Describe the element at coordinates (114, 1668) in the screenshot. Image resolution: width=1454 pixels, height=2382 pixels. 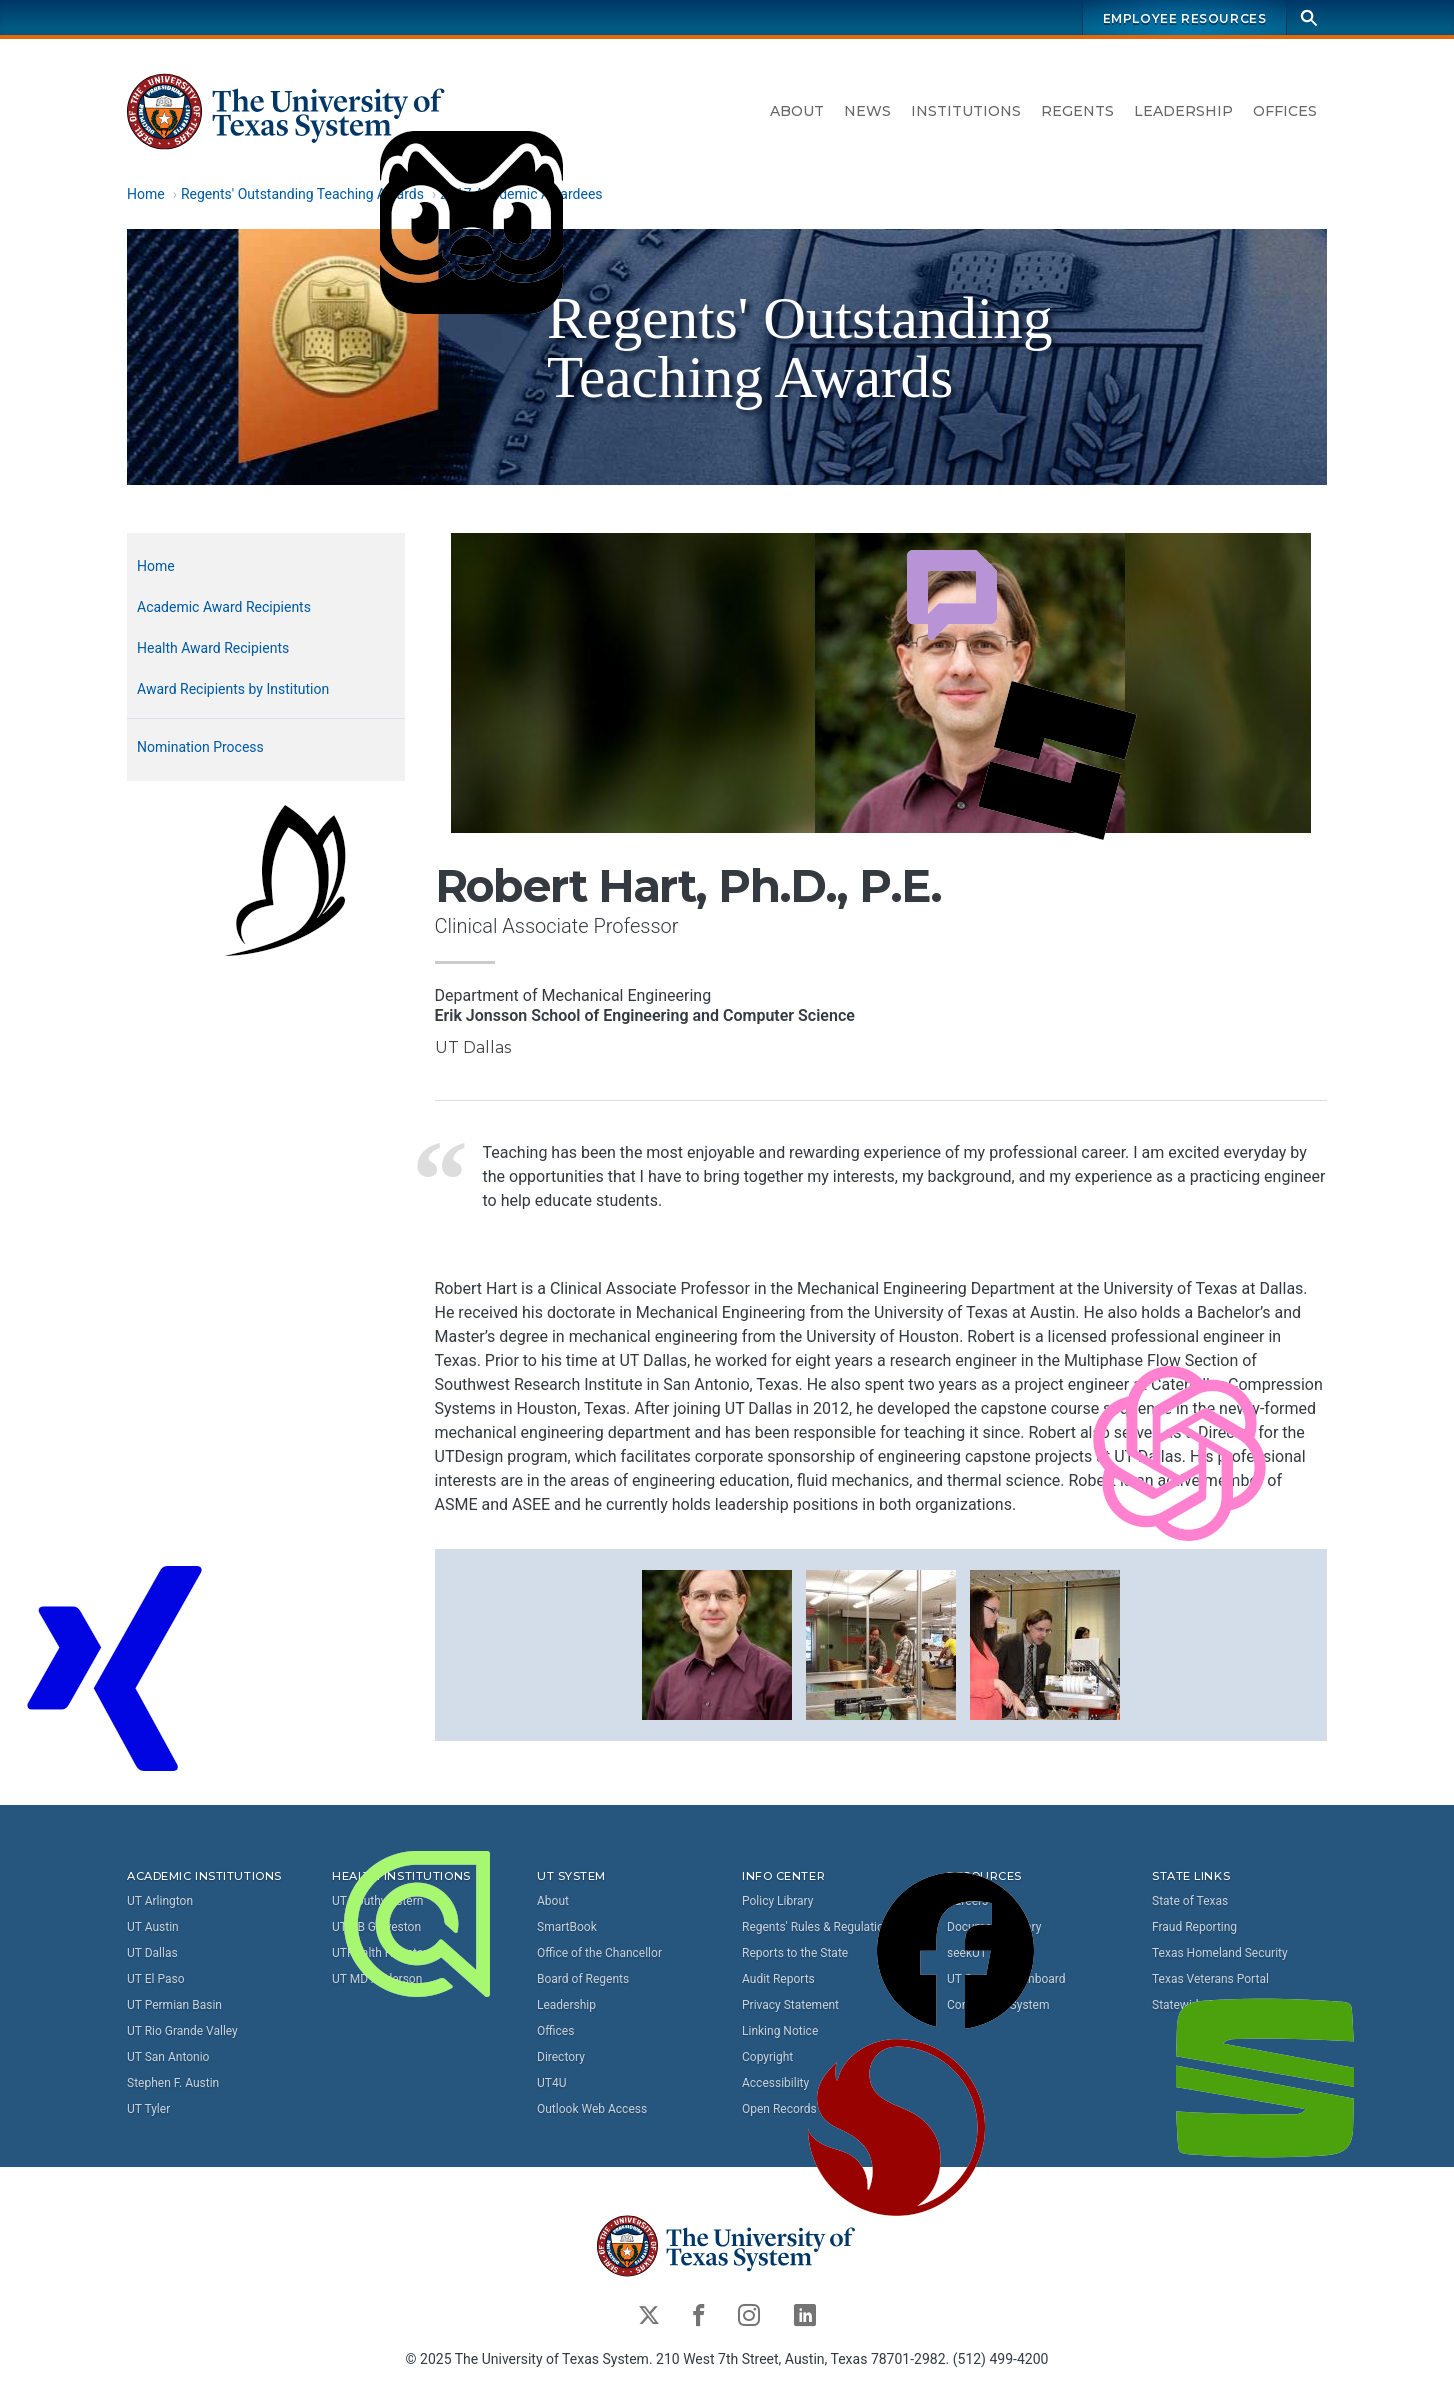
I see `link to Xing professional network profile` at that location.